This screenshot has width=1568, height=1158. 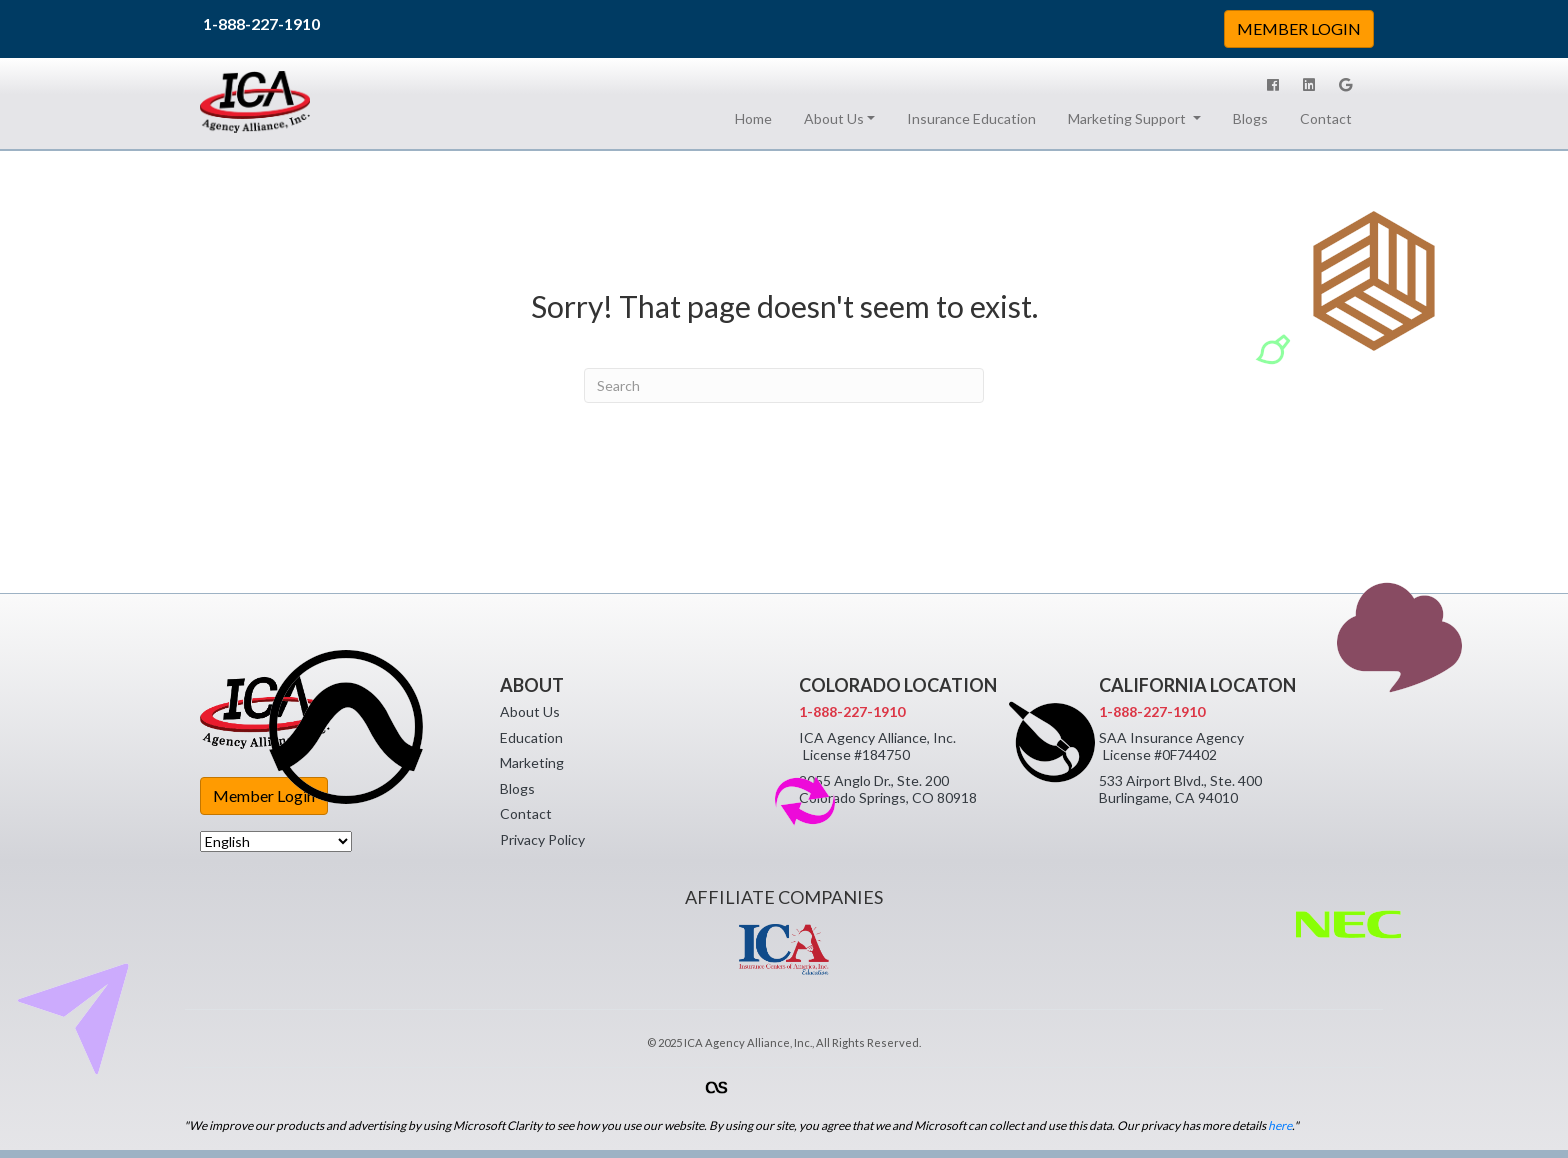 I want to click on open krita digital painting application, so click(x=1052, y=742).